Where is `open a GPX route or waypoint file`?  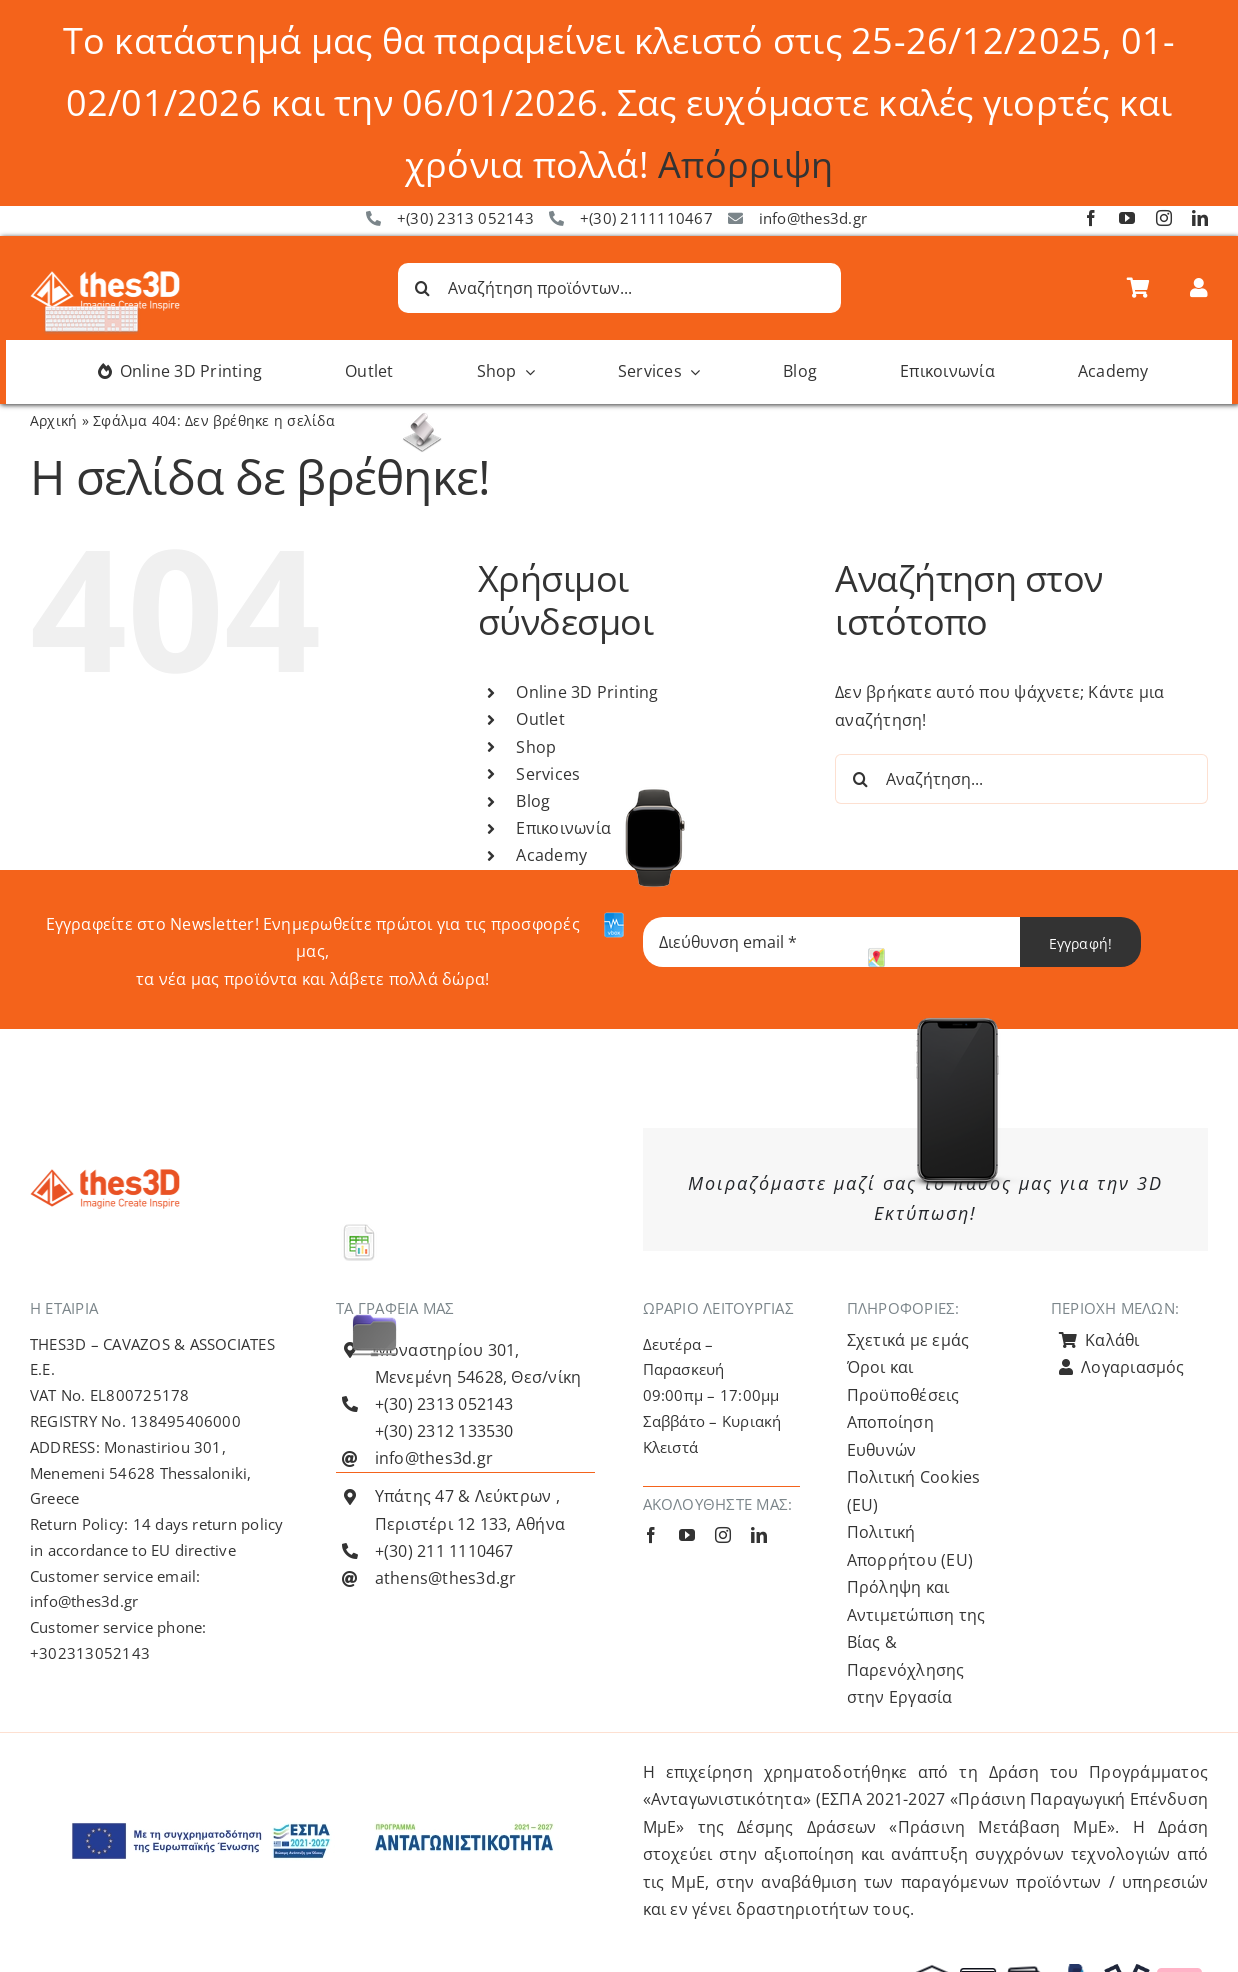 open a GPX route or waypoint file is located at coordinates (876, 957).